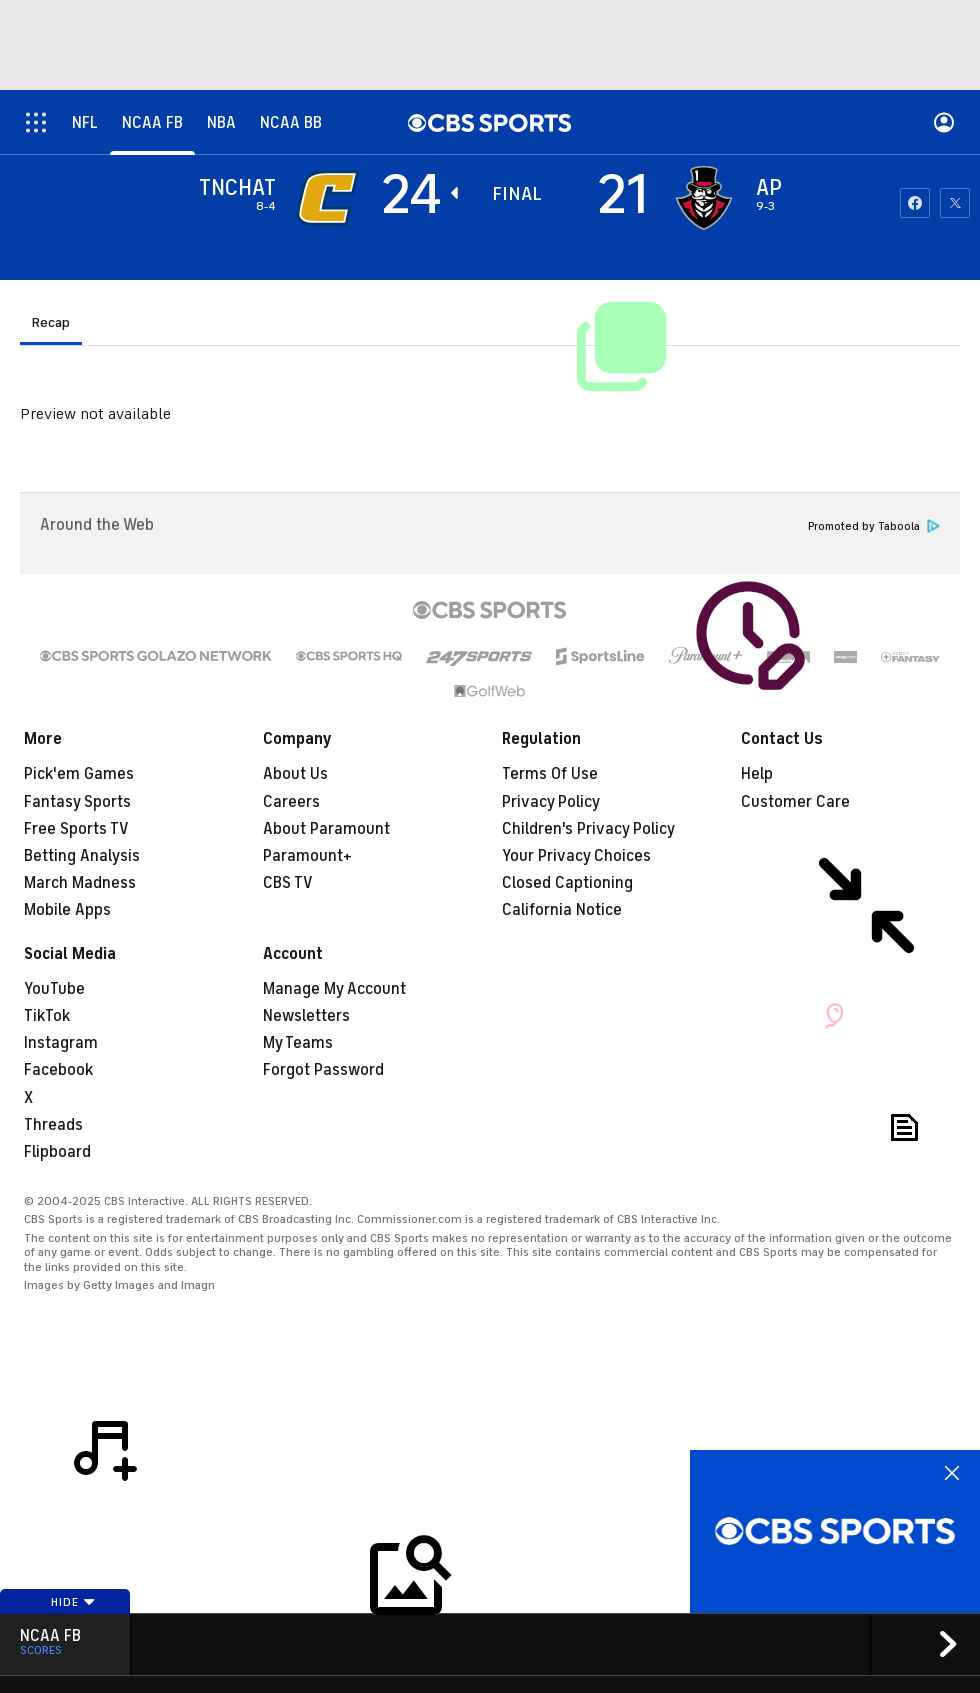 The width and height of the screenshot is (980, 1693). What do you see at coordinates (410, 1575) in the screenshot?
I see `search using an image or photo` at bounding box center [410, 1575].